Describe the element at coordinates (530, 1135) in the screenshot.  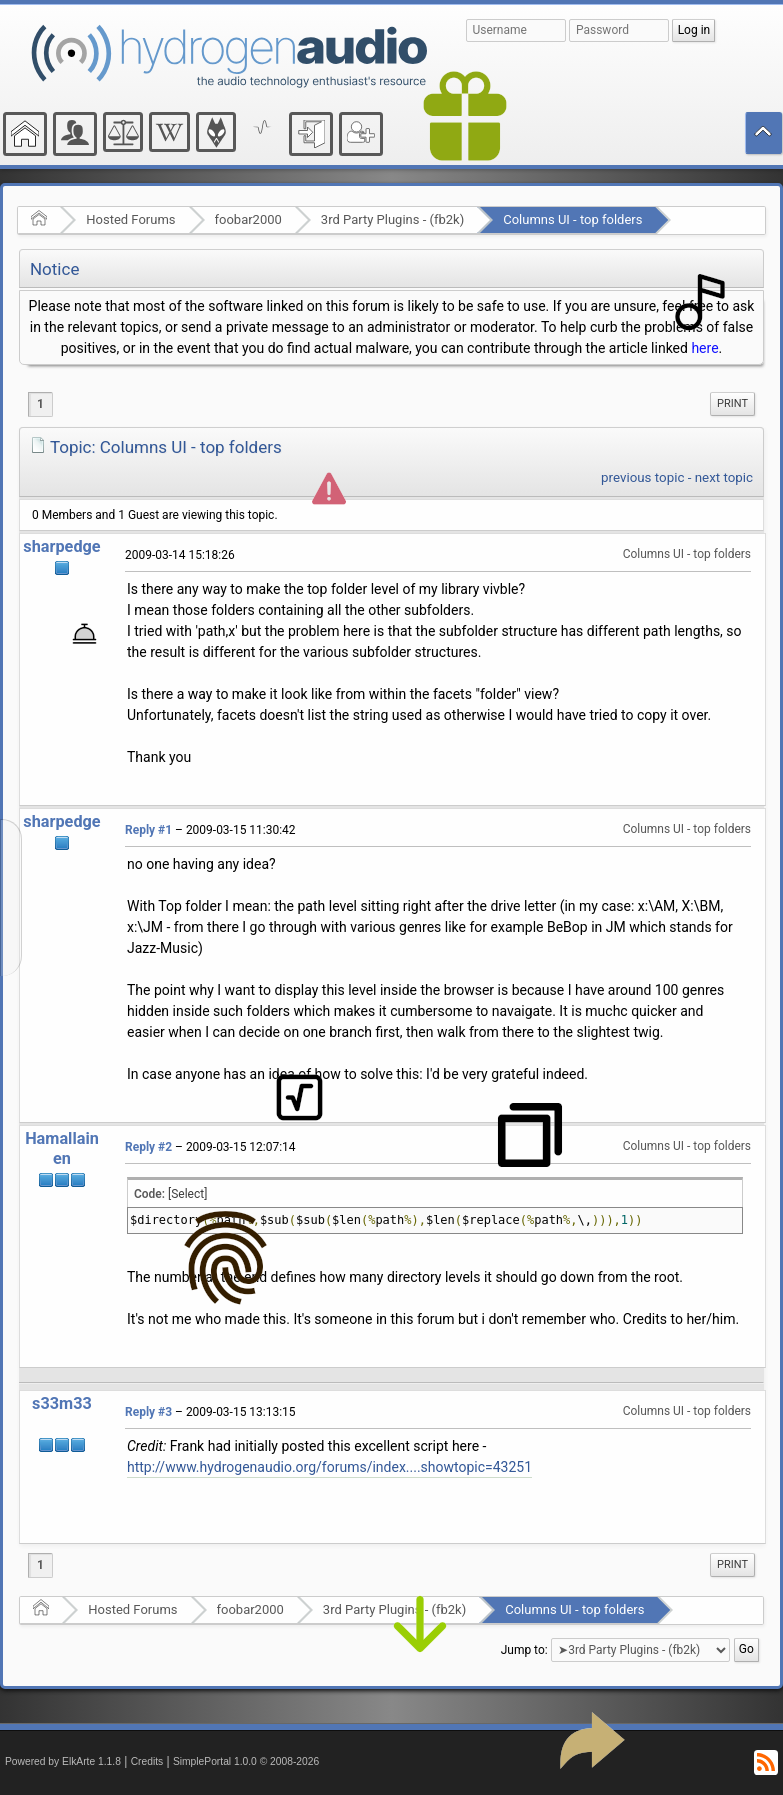
I see `copy to clipboard` at that location.